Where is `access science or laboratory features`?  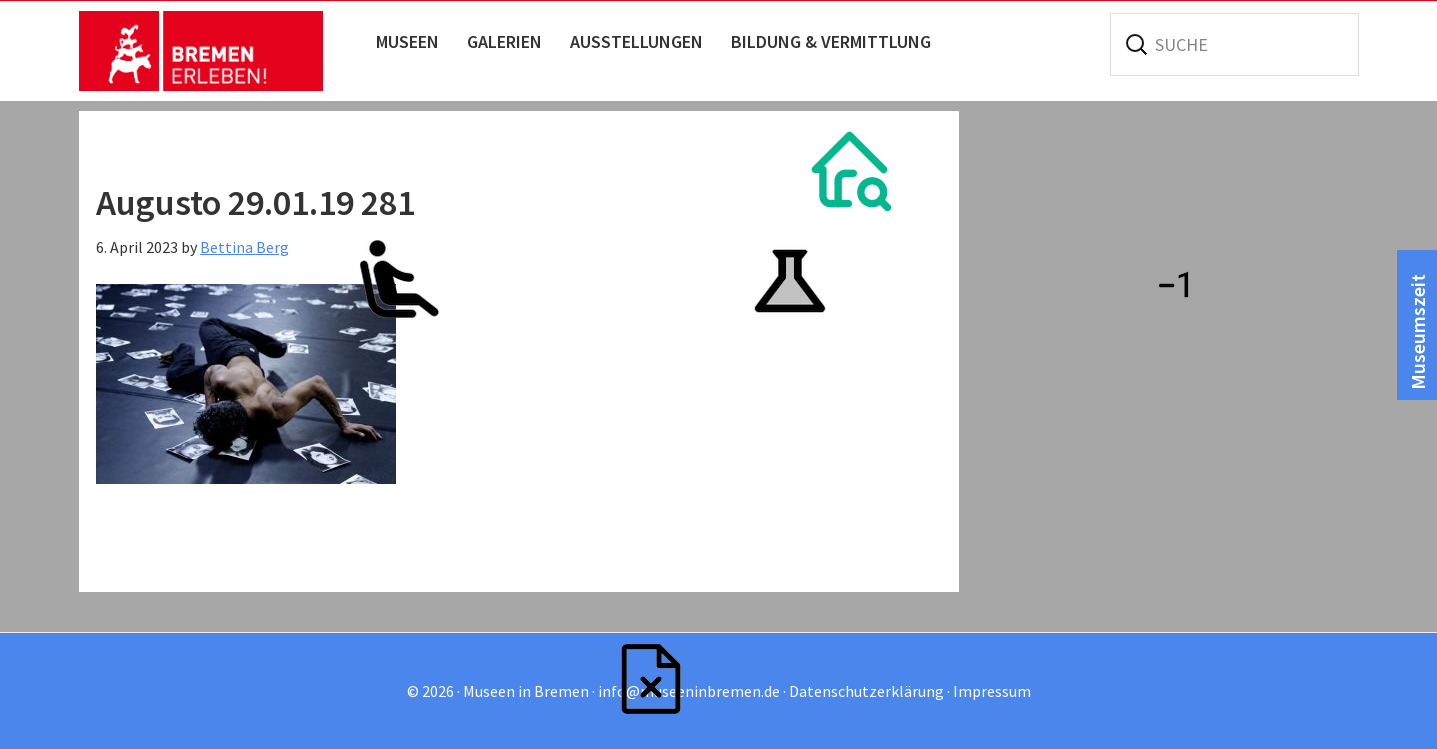
access science or laboratory features is located at coordinates (790, 281).